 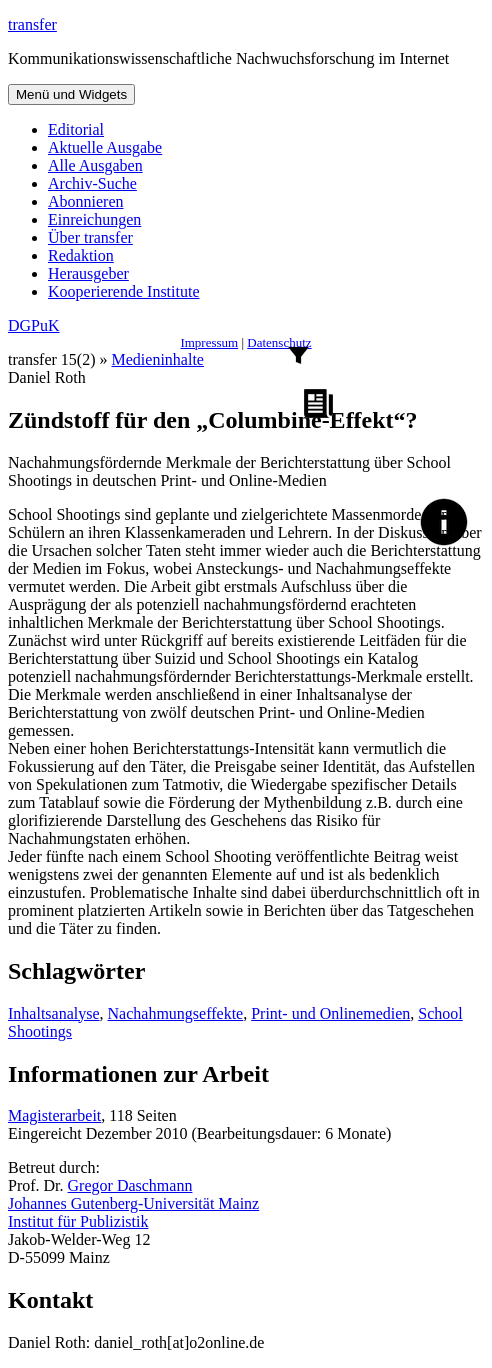 What do you see at coordinates (318, 403) in the screenshot?
I see `view news or articles` at bounding box center [318, 403].